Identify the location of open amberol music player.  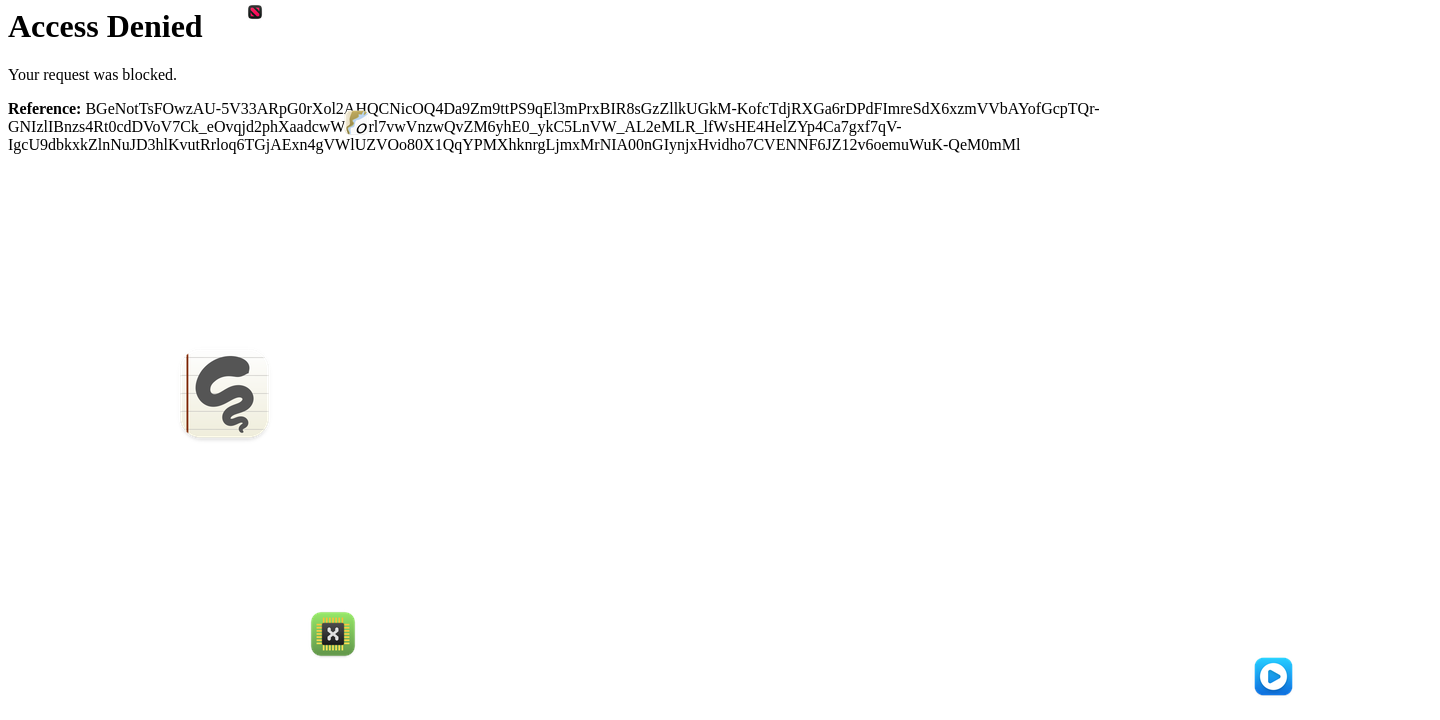
(1273, 676).